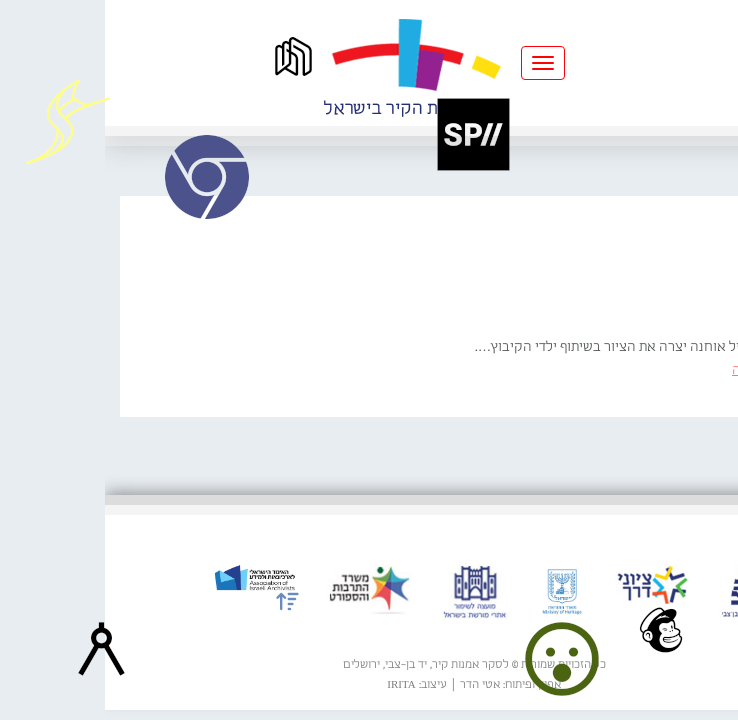 Image resolution: width=738 pixels, height=720 pixels. What do you see at coordinates (473, 134) in the screenshot?
I see `stackpath company logo` at bounding box center [473, 134].